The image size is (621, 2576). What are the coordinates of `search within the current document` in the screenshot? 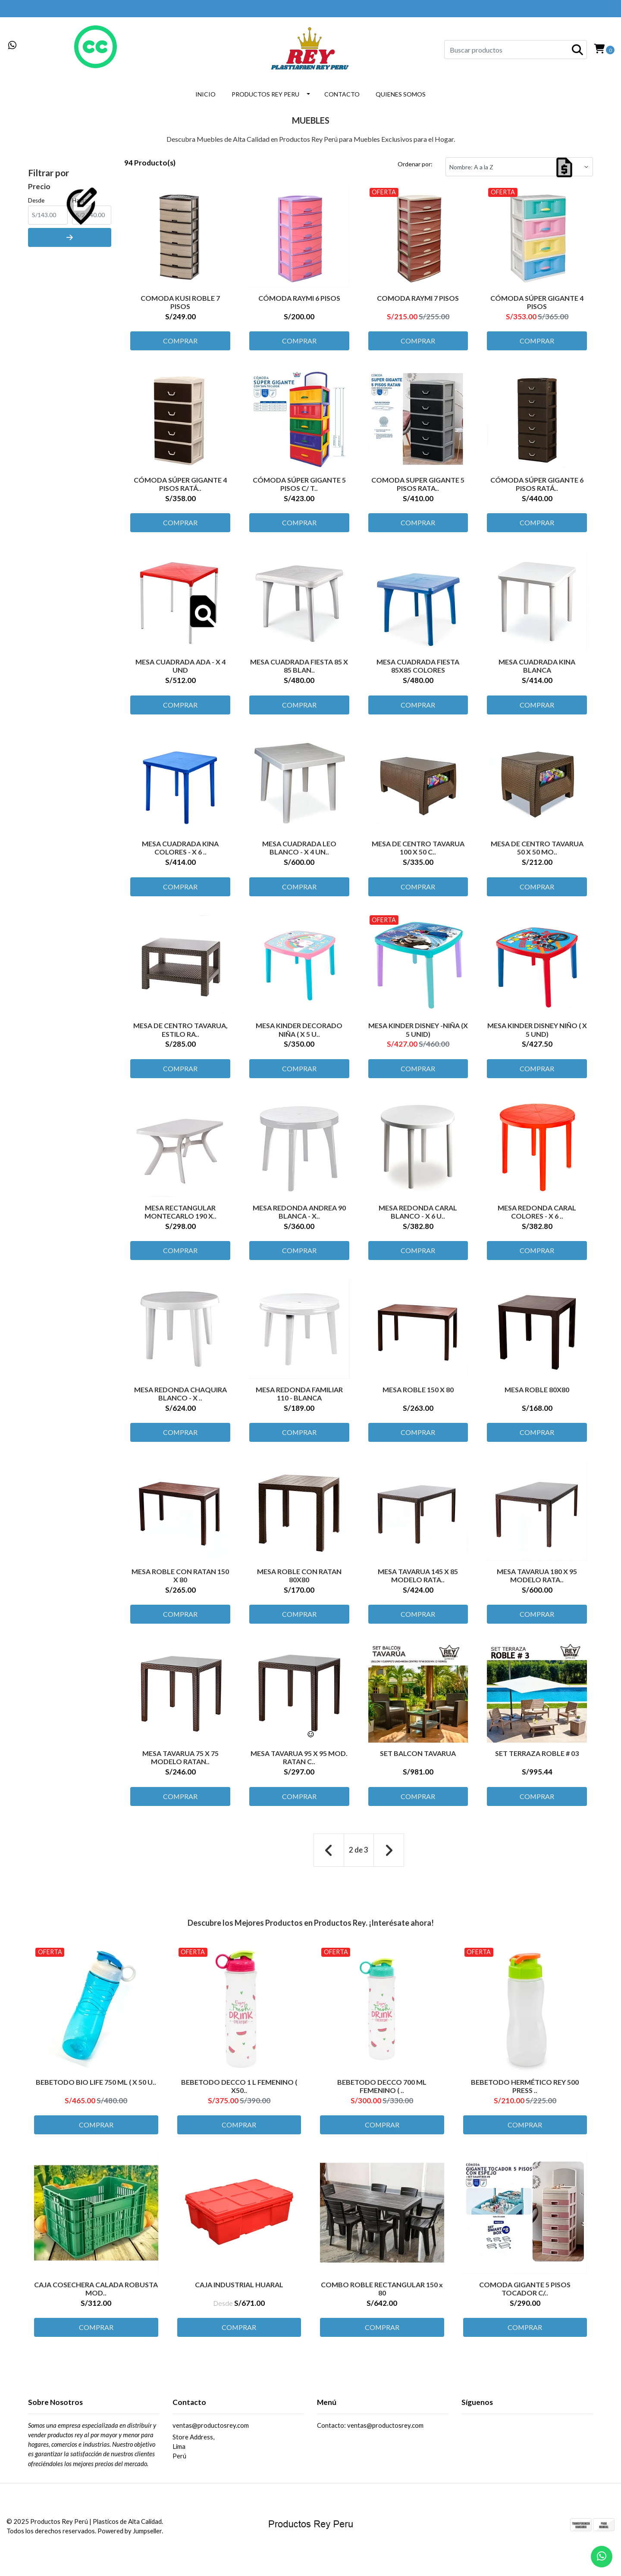 It's located at (203, 611).